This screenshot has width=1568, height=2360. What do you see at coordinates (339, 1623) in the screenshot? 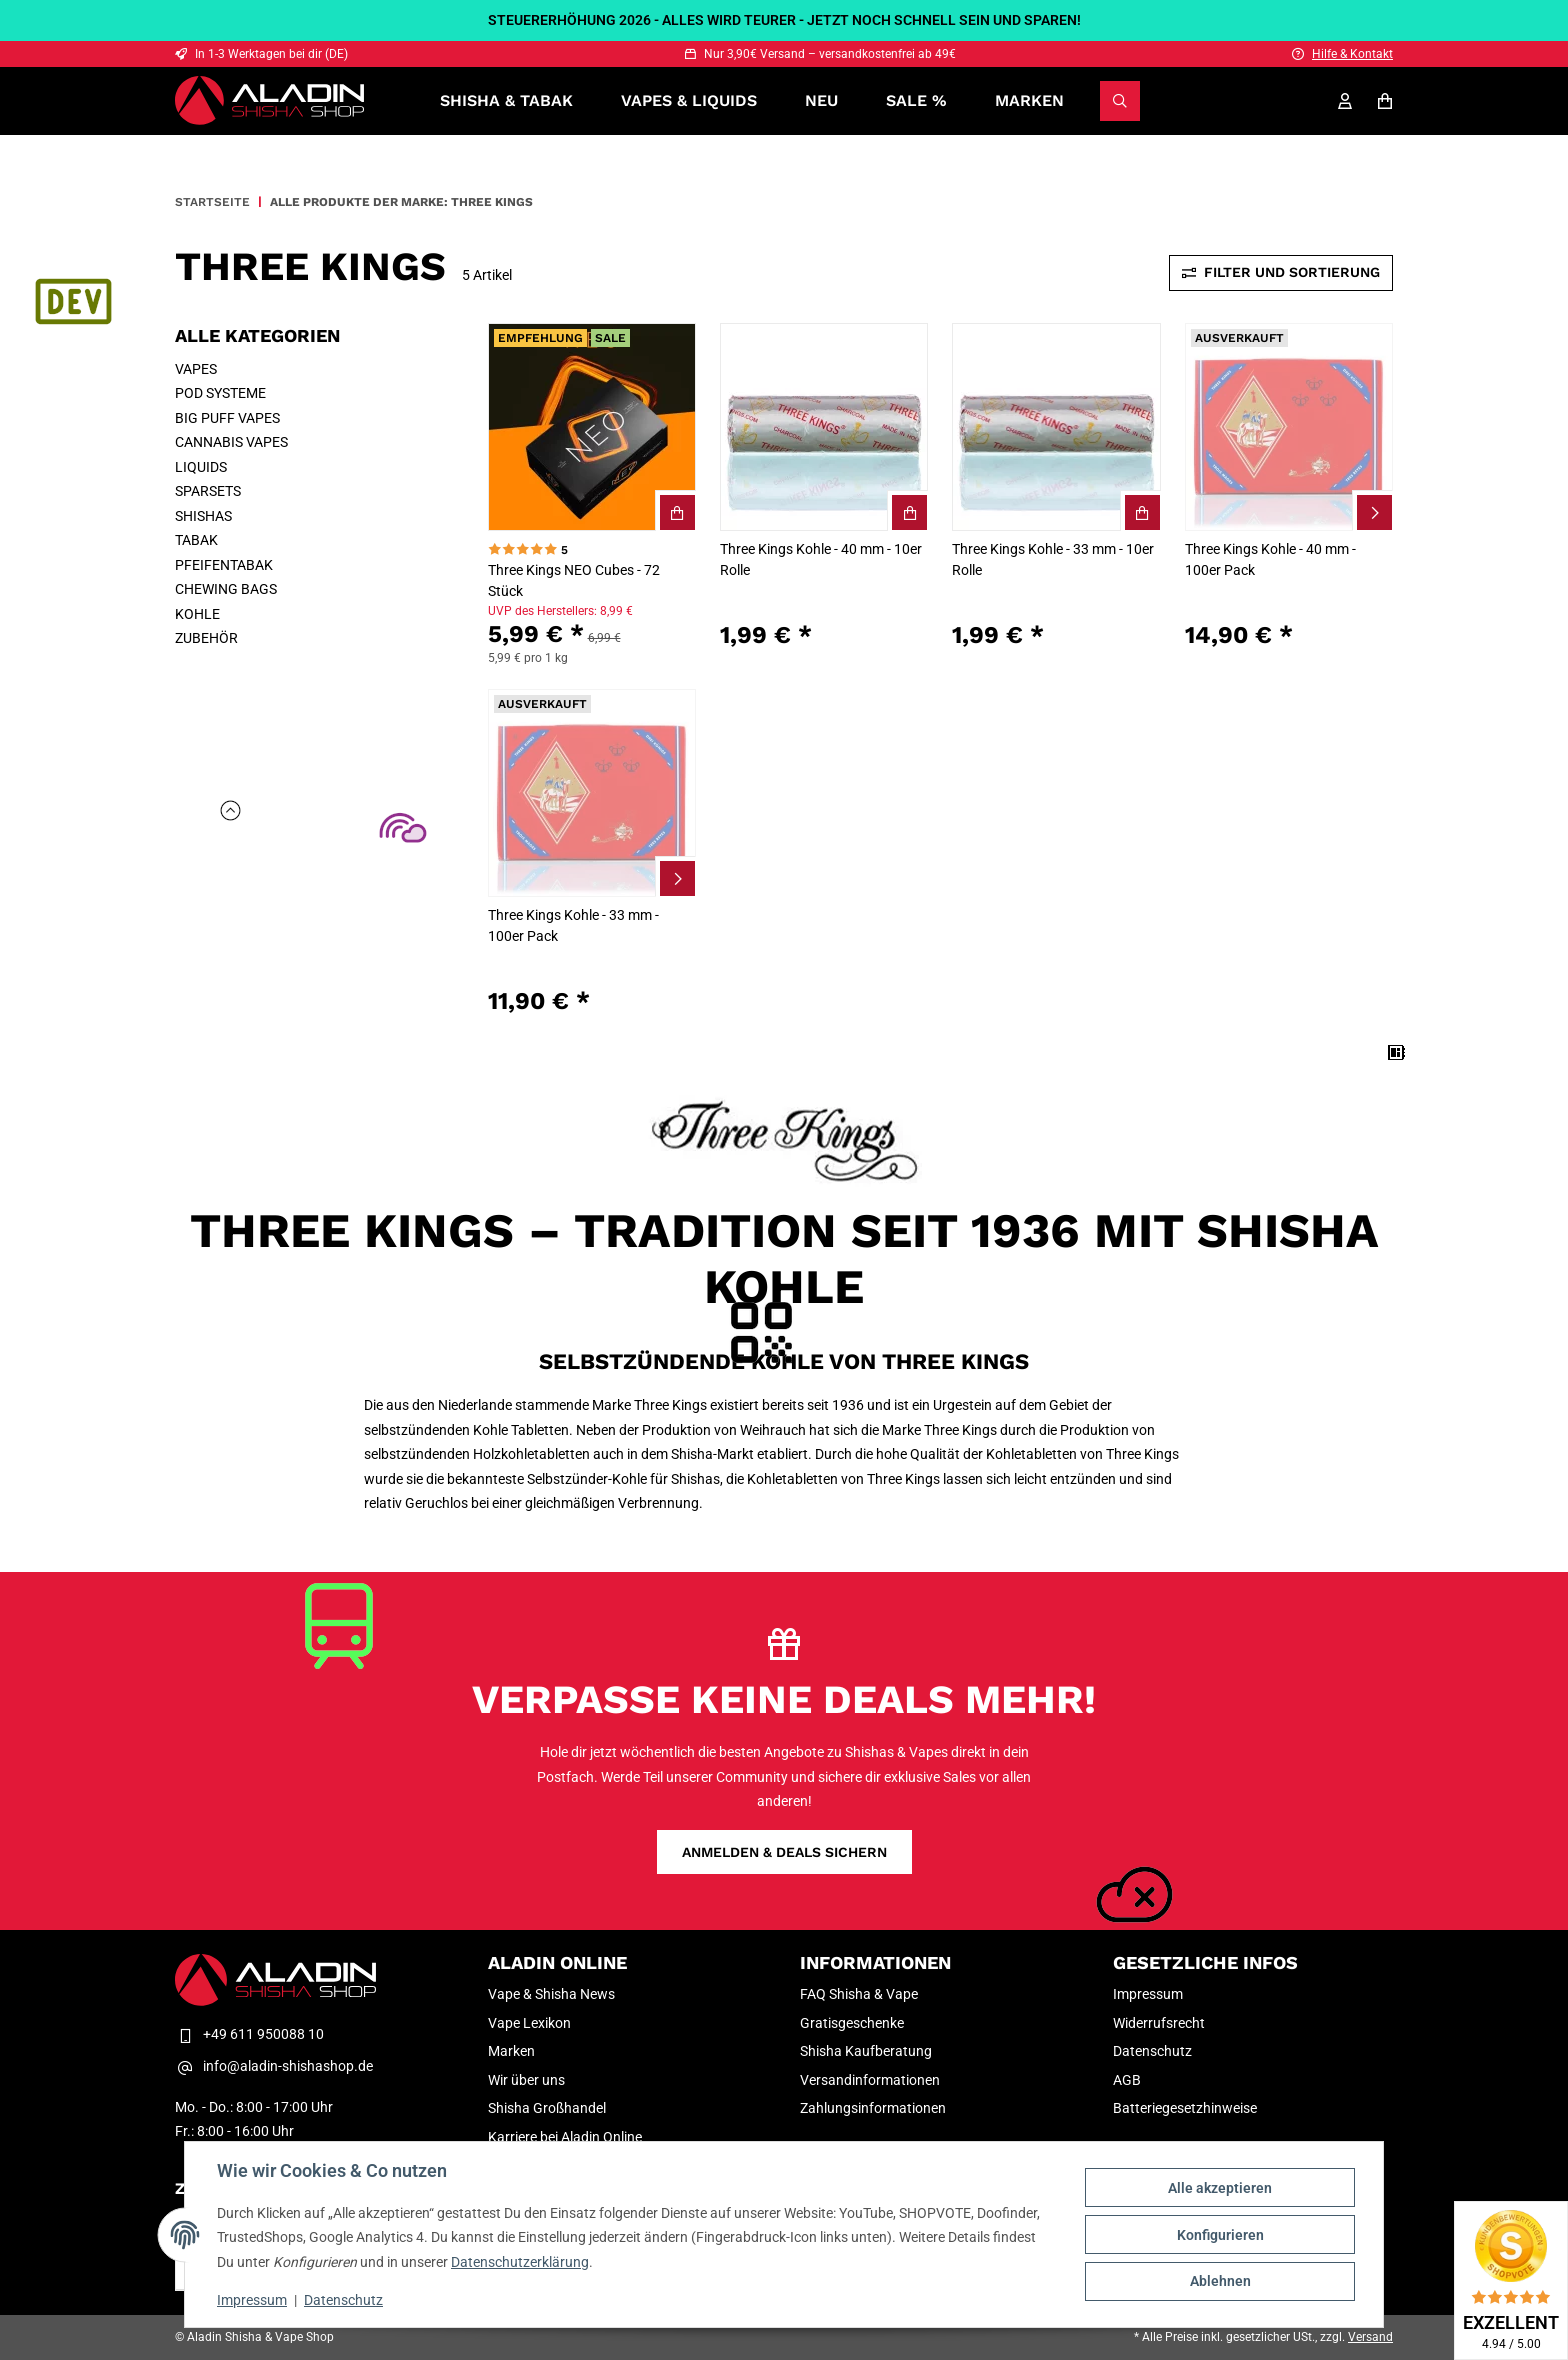
I see `access train schedules or rail services` at bounding box center [339, 1623].